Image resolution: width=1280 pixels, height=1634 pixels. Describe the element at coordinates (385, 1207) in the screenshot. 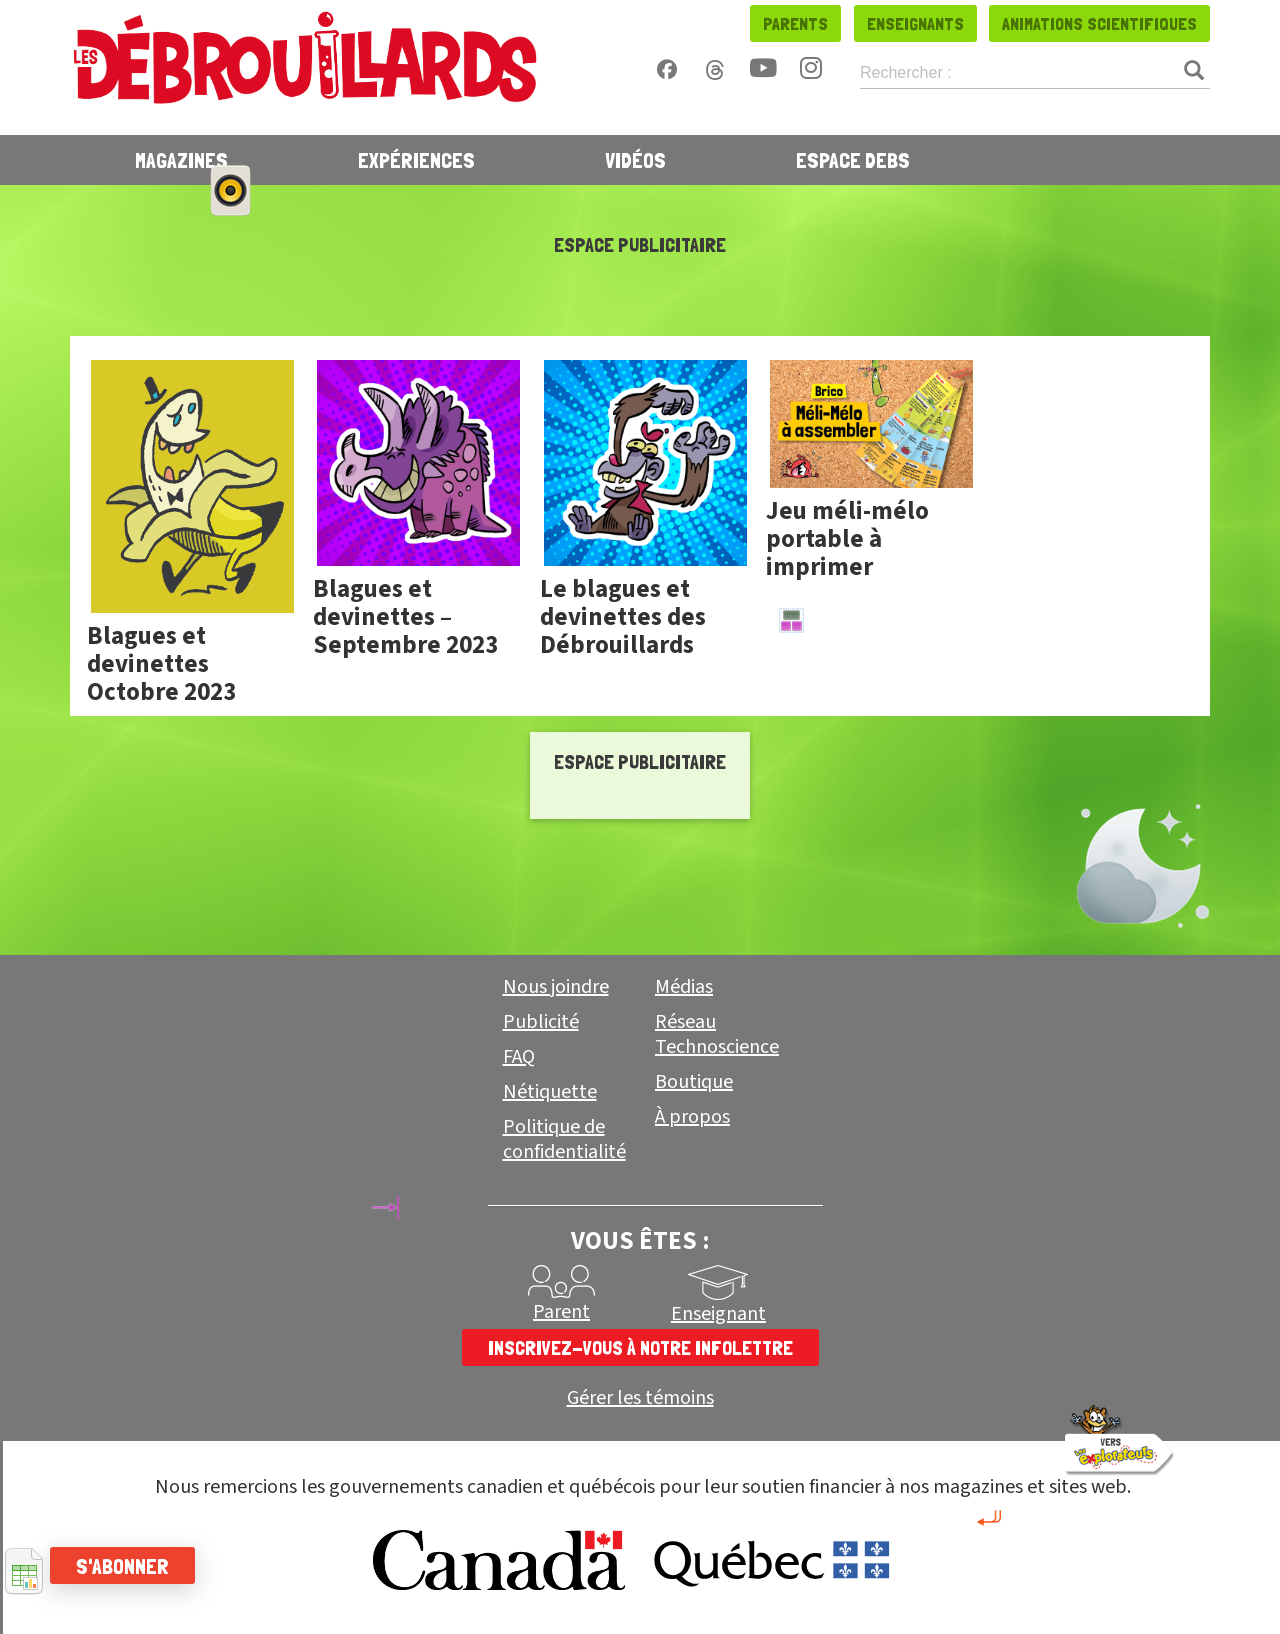

I see `go to the last item or page` at that location.